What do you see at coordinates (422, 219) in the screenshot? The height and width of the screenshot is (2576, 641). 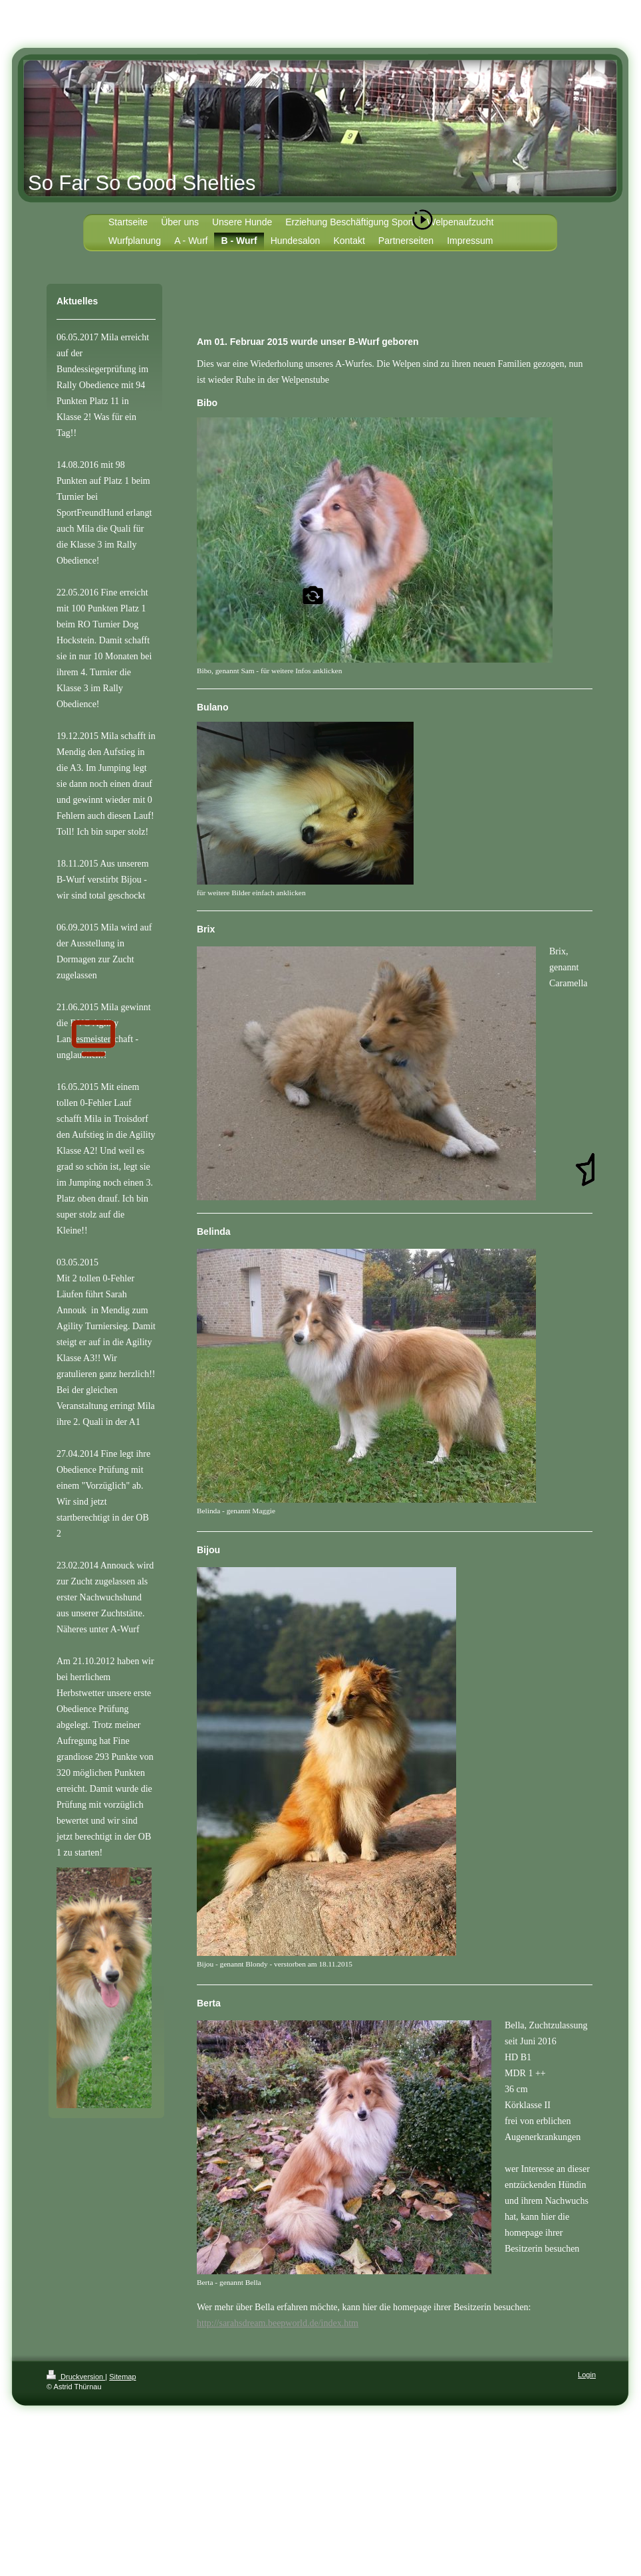 I see `enable motion photos capture` at bounding box center [422, 219].